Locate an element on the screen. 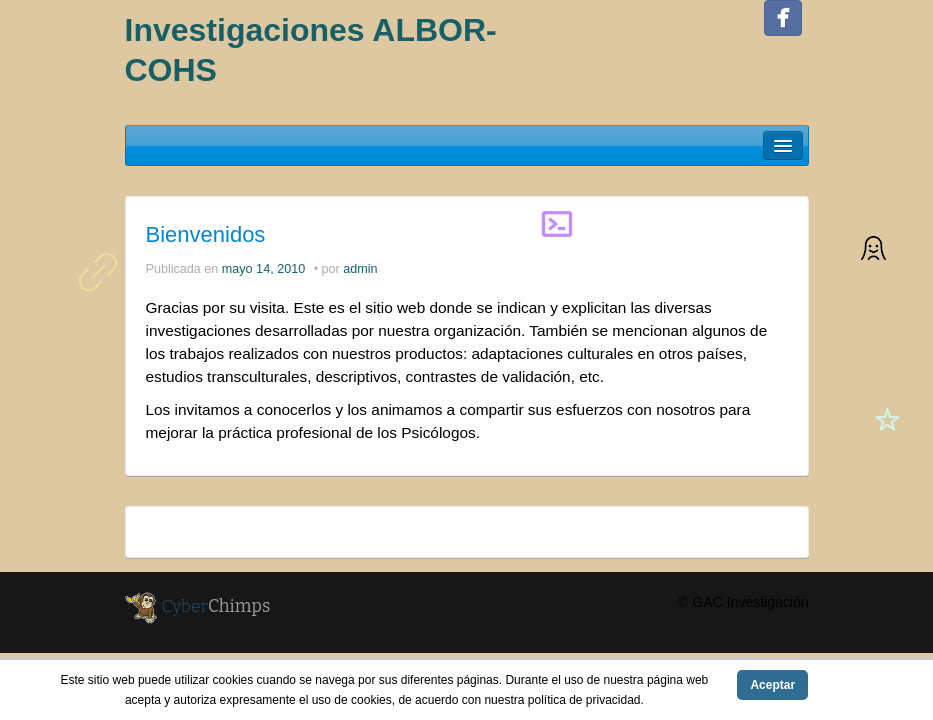 This screenshot has width=933, height=720. open the command line terminal is located at coordinates (557, 224).